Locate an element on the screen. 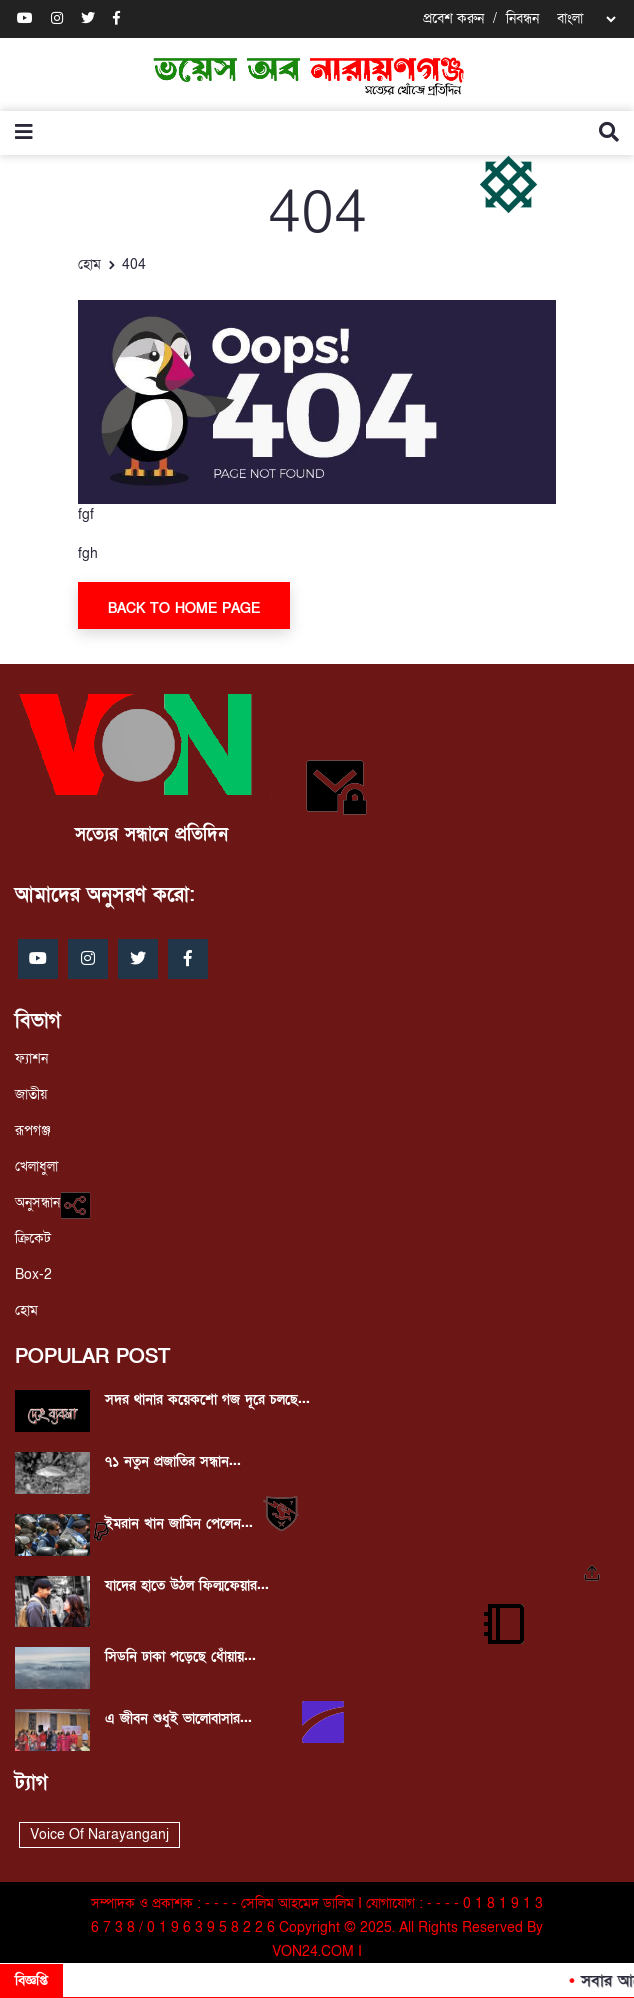 This screenshot has height=1998, width=634. centos linux operating system logo is located at coordinates (508, 184).